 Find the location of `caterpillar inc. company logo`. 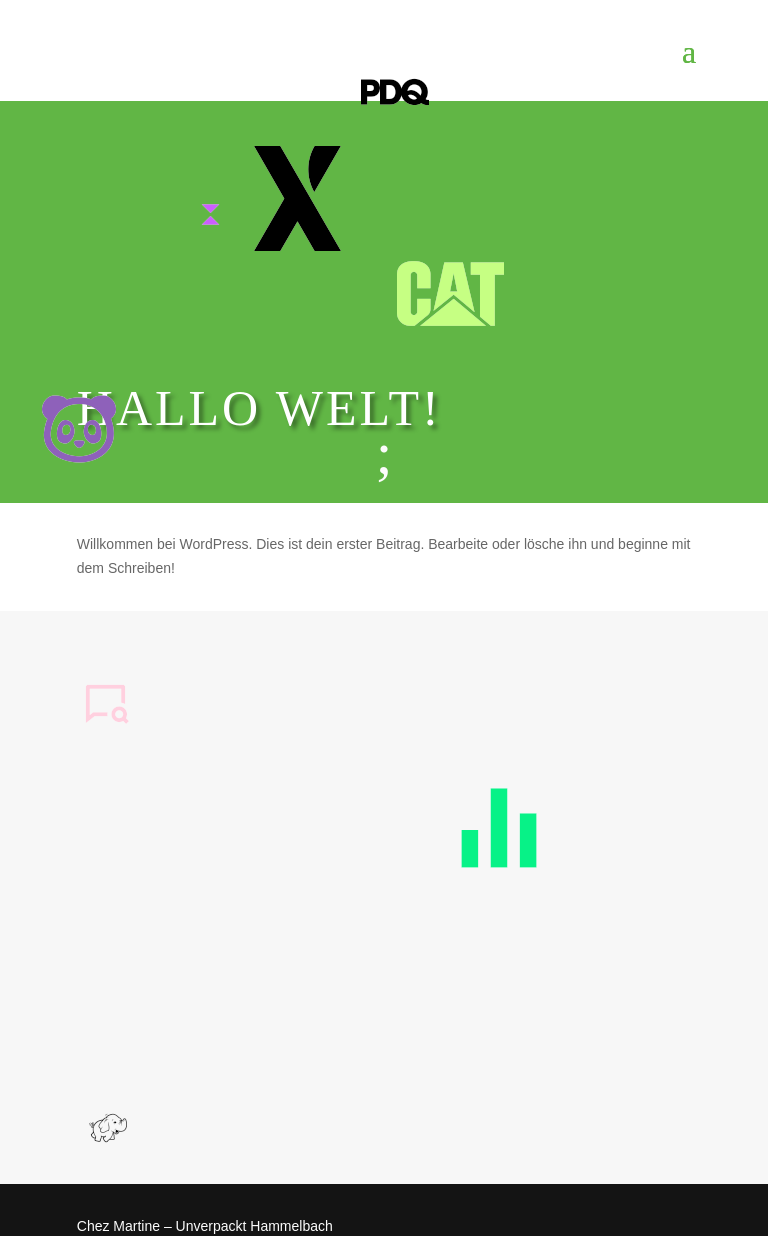

caterpillar inc. company logo is located at coordinates (450, 293).